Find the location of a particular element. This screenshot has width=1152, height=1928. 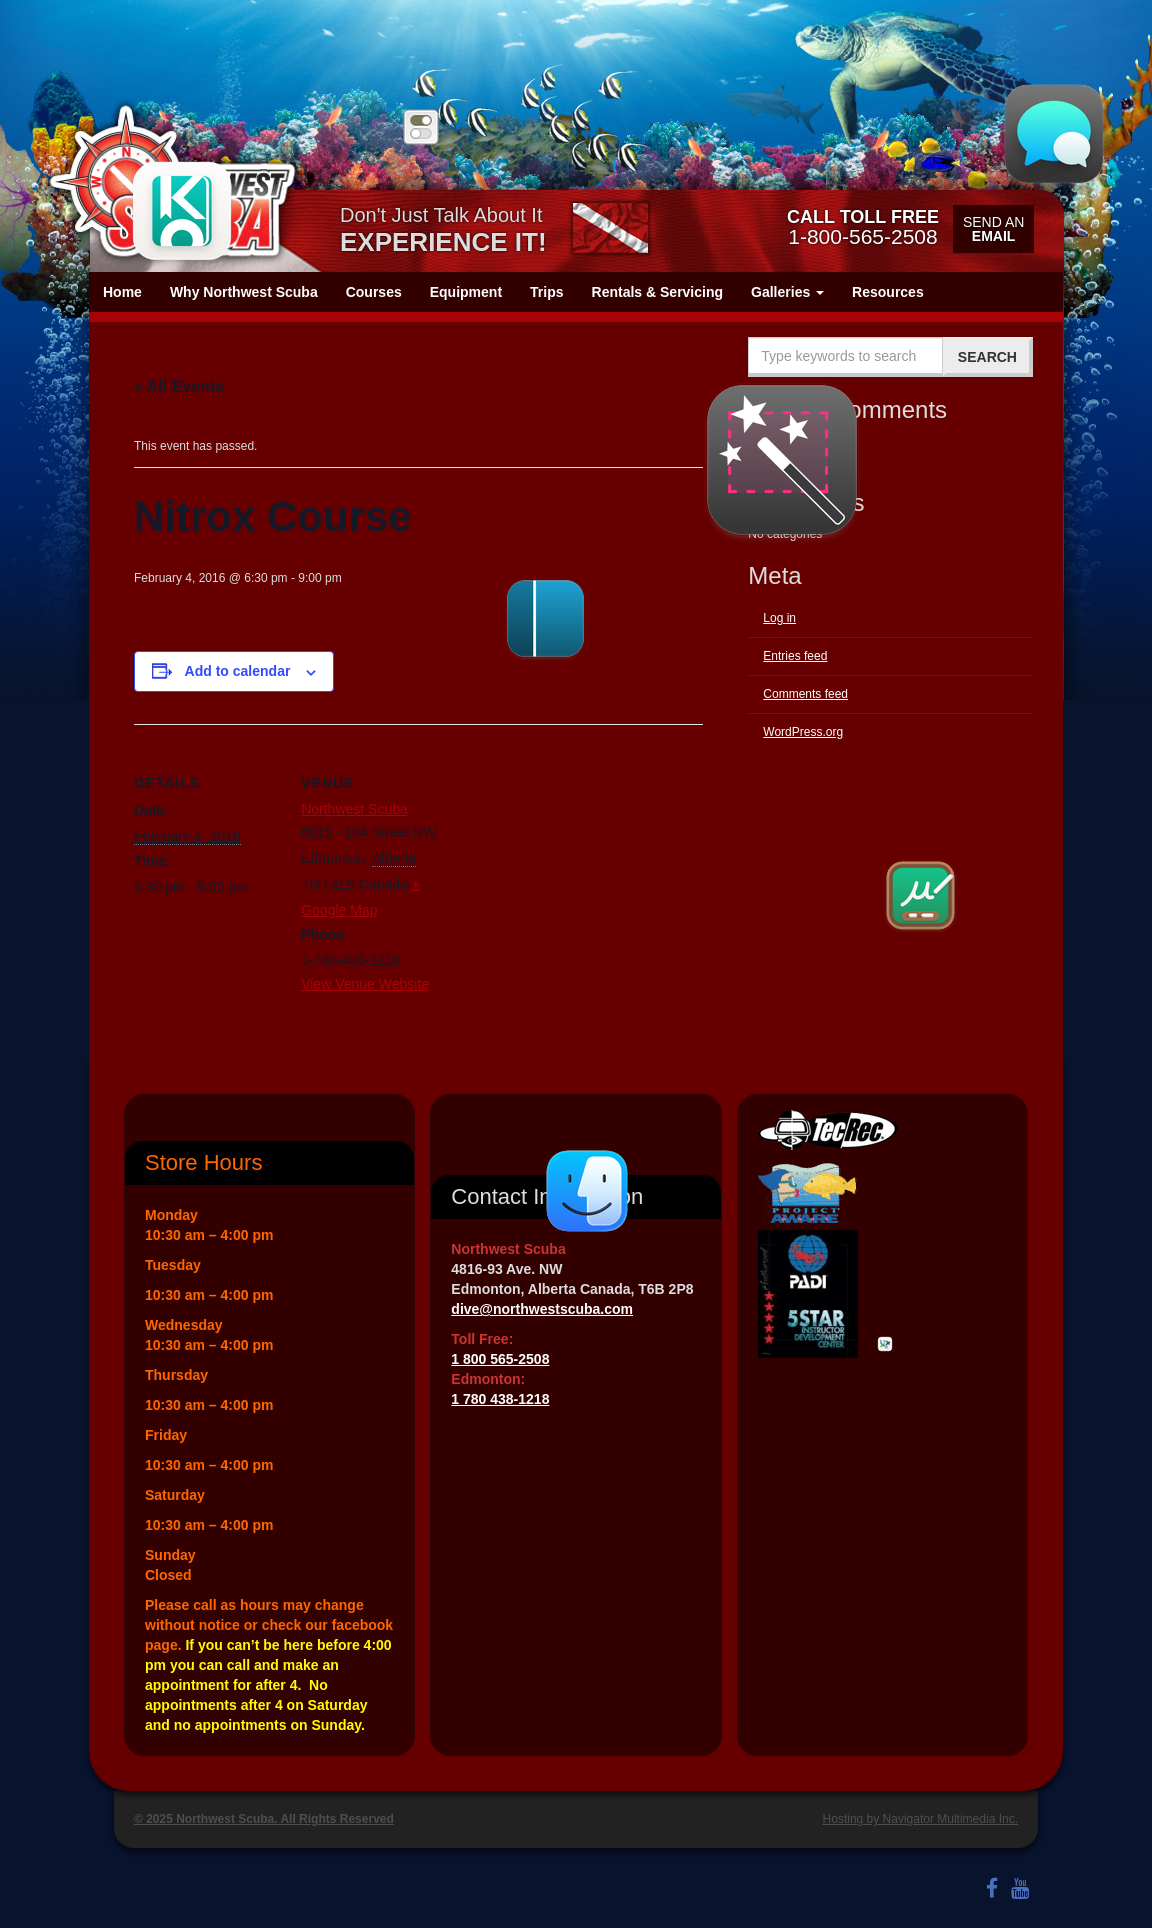

open barrier app for keyboard and mouse sharing is located at coordinates (885, 1344).